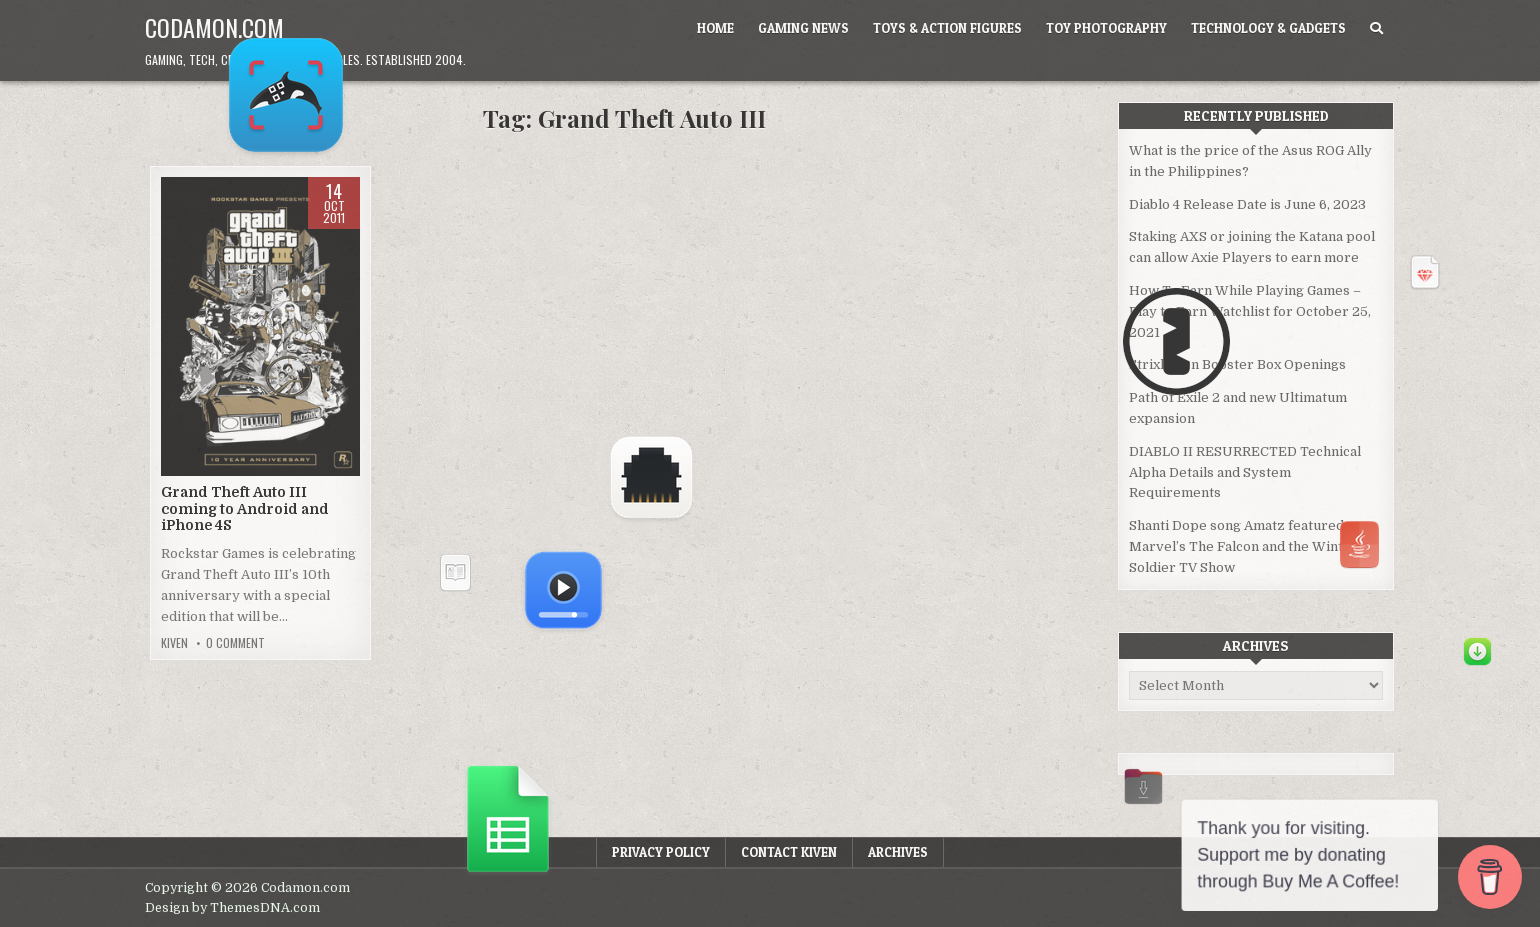  Describe the element at coordinates (455, 572) in the screenshot. I see `open a mobipocket ebook file` at that location.